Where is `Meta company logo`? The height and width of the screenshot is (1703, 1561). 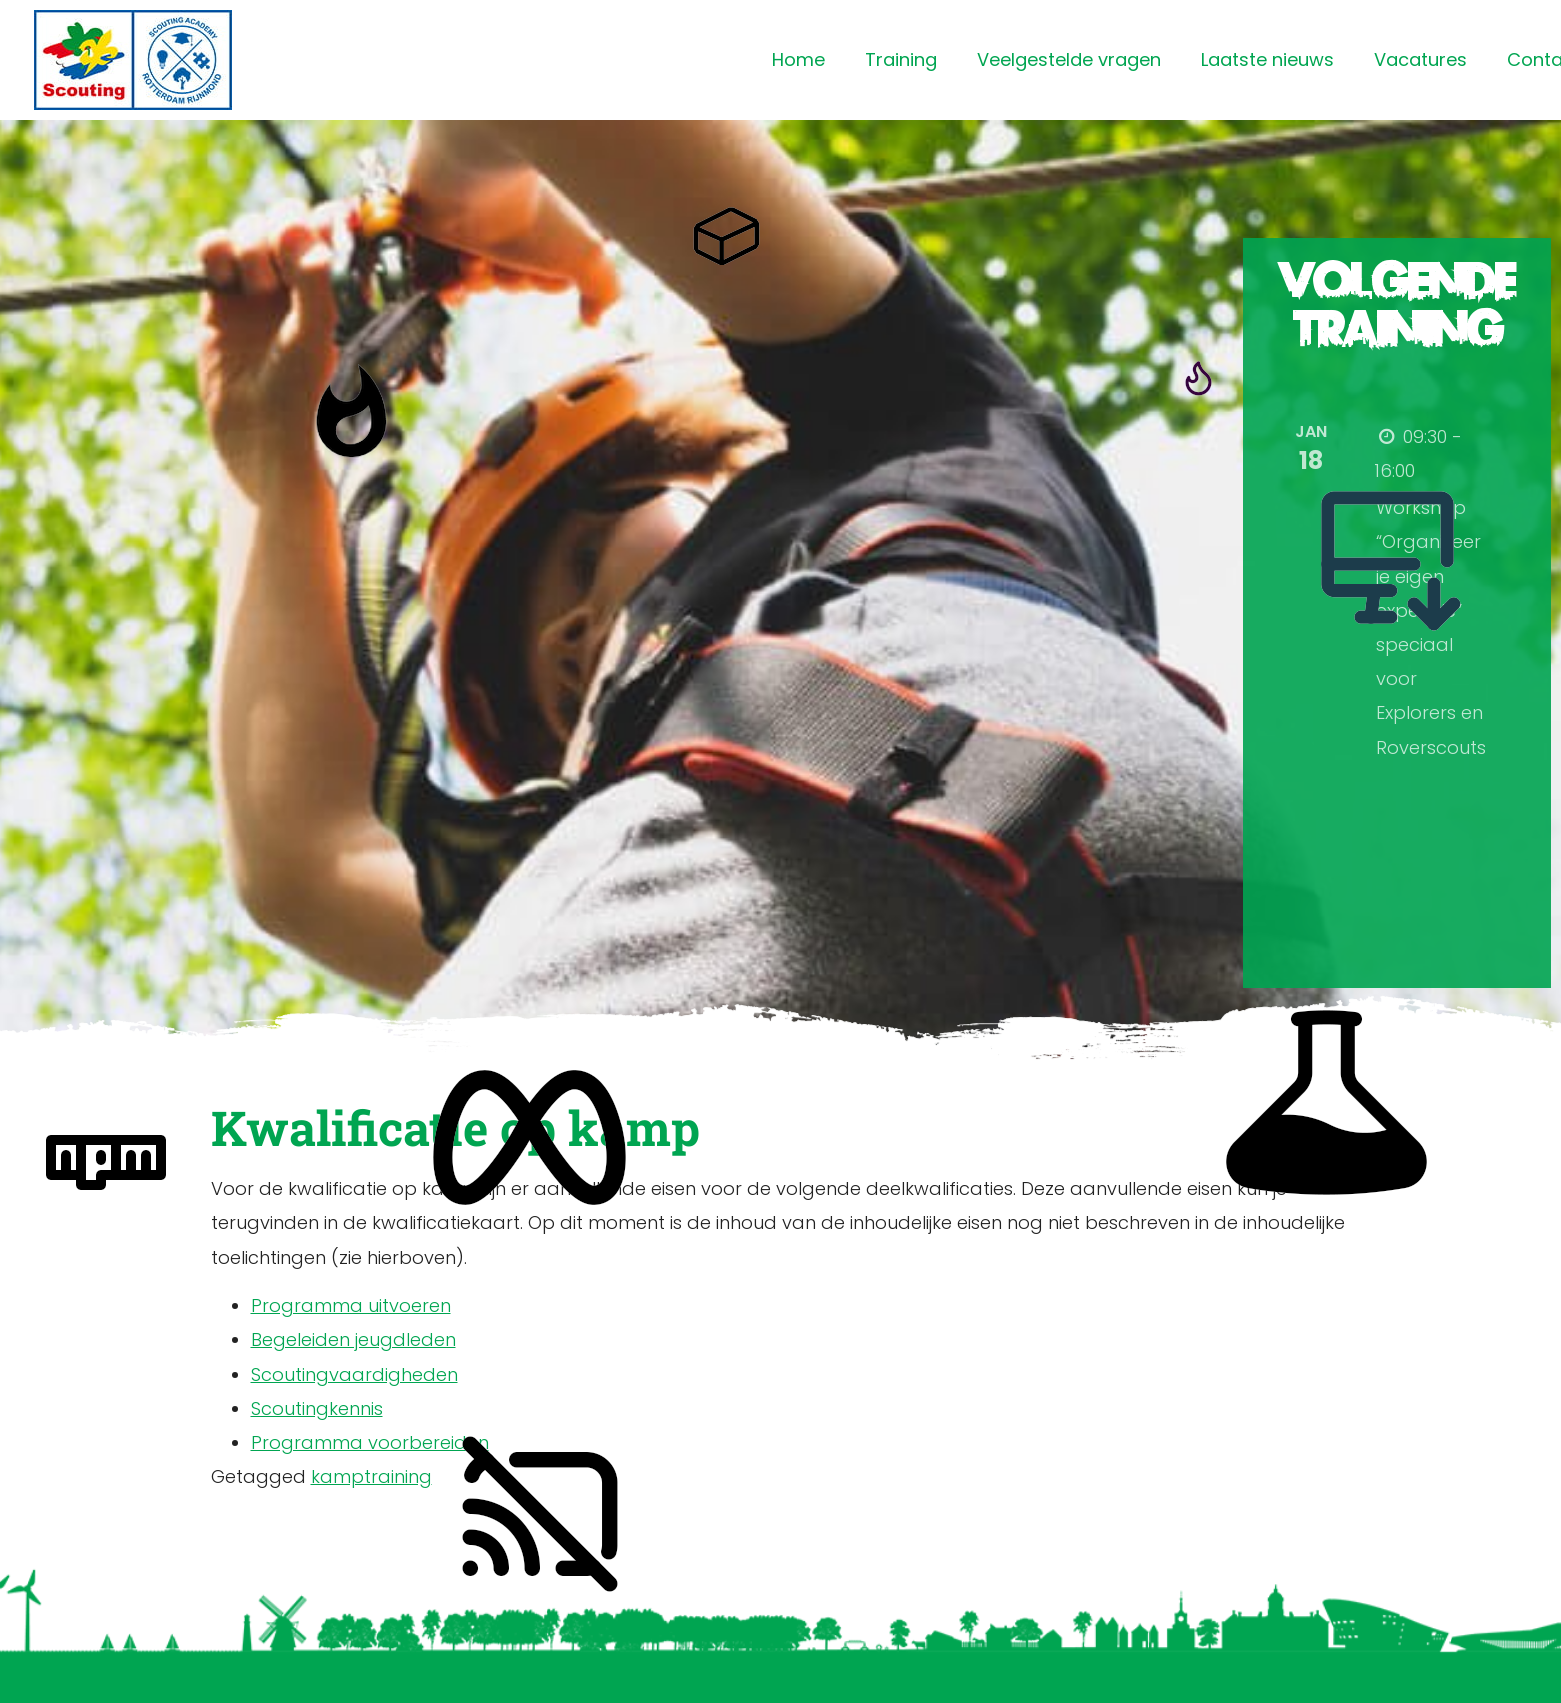 Meta company logo is located at coordinates (529, 1137).